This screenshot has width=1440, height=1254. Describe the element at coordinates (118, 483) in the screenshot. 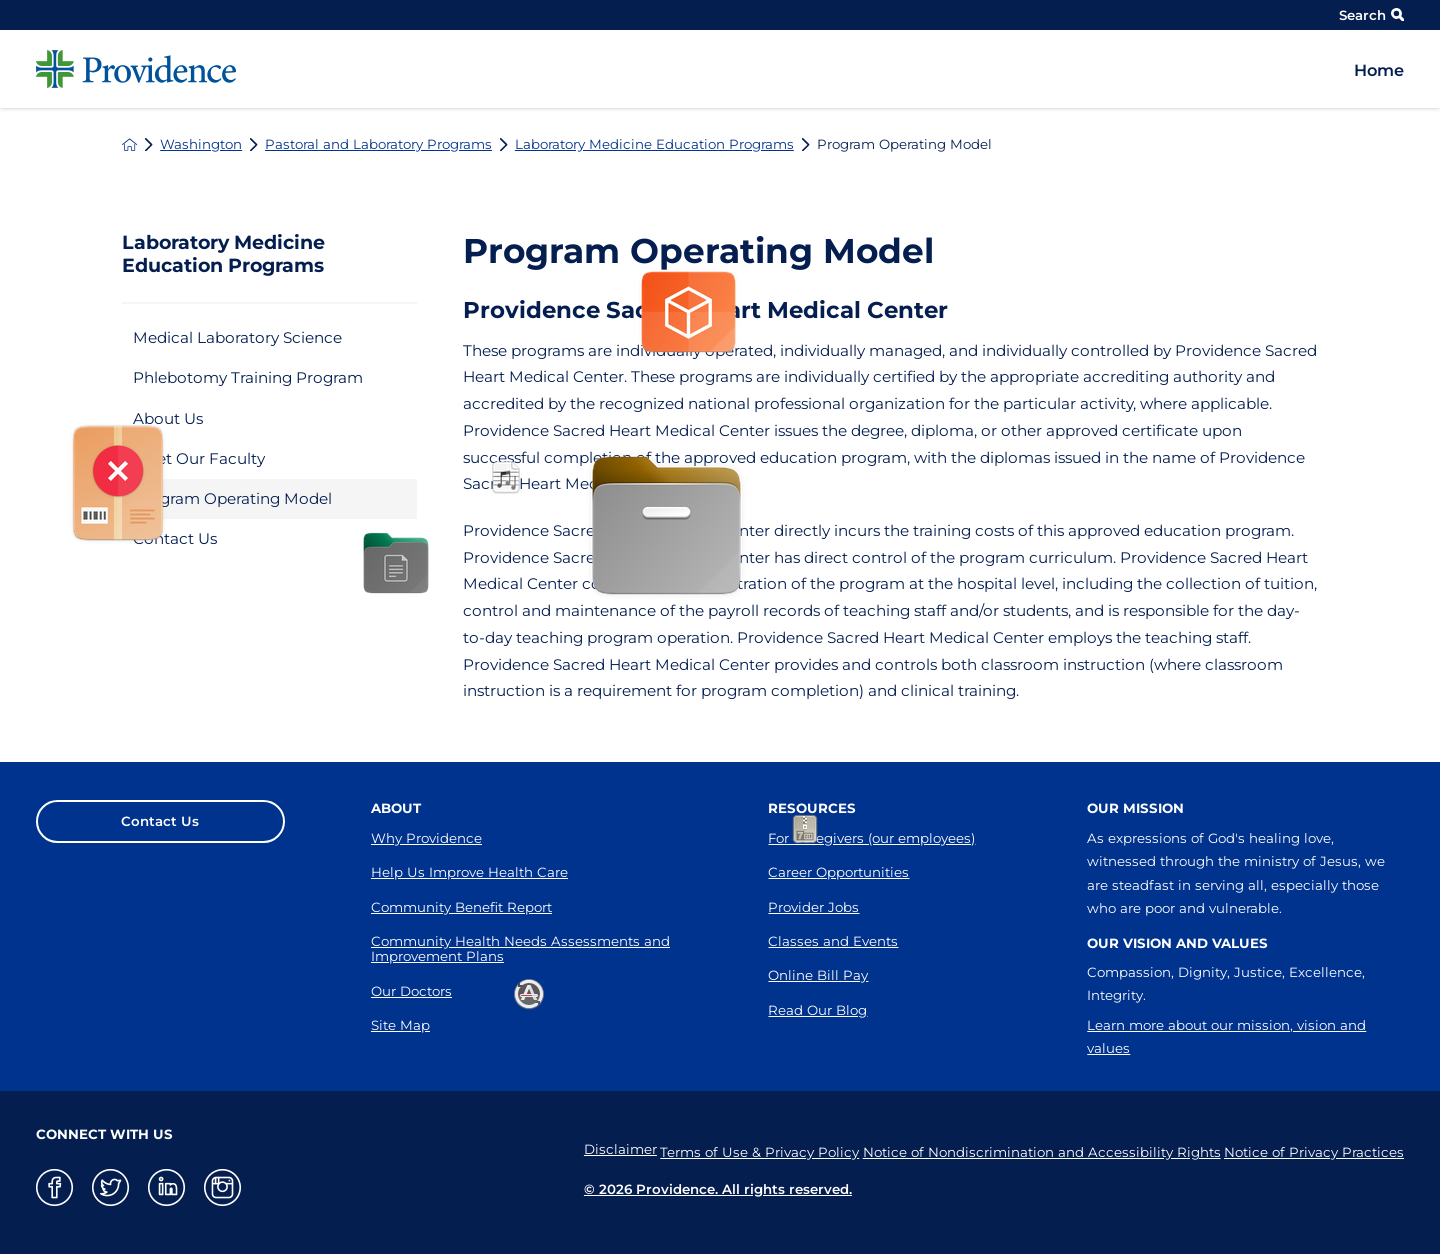

I see `indicates a package scheduled for removal` at that location.